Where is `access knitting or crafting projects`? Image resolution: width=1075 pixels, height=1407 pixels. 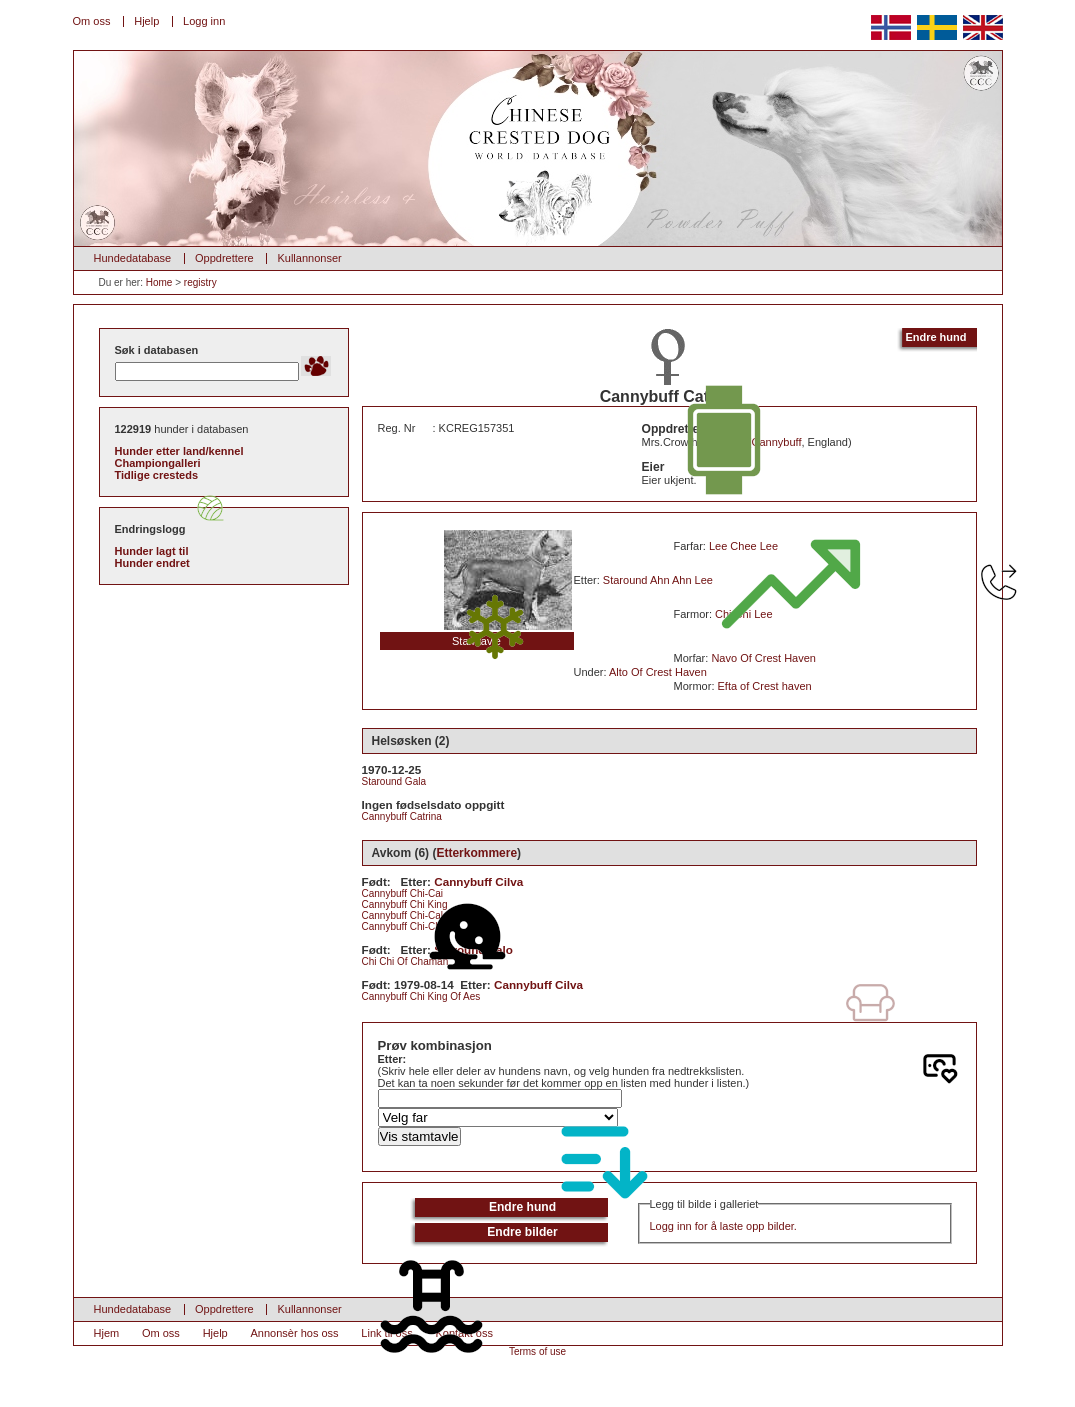 access knitting or crafting projects is located at coordinates (210, 508).